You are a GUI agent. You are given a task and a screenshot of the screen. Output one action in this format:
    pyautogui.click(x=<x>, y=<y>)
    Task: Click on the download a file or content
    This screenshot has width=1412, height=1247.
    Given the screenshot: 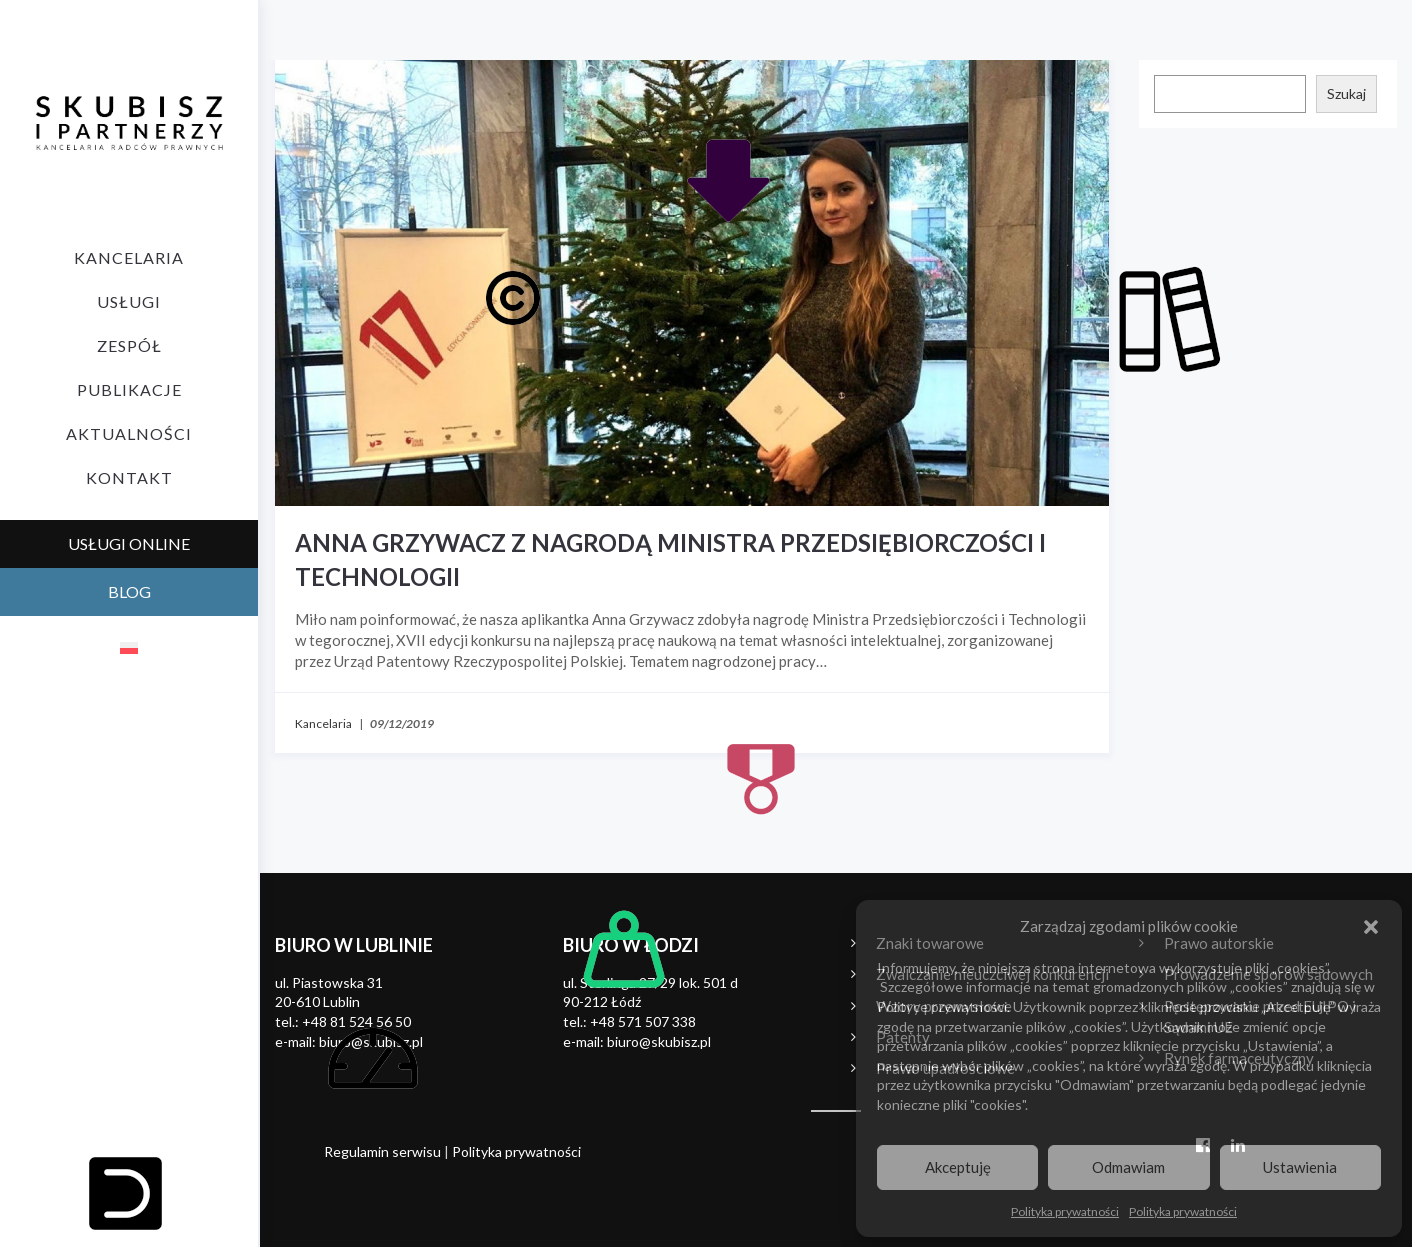 What is the action you would take?
    pyautogui.click(x=728, y=177)
    